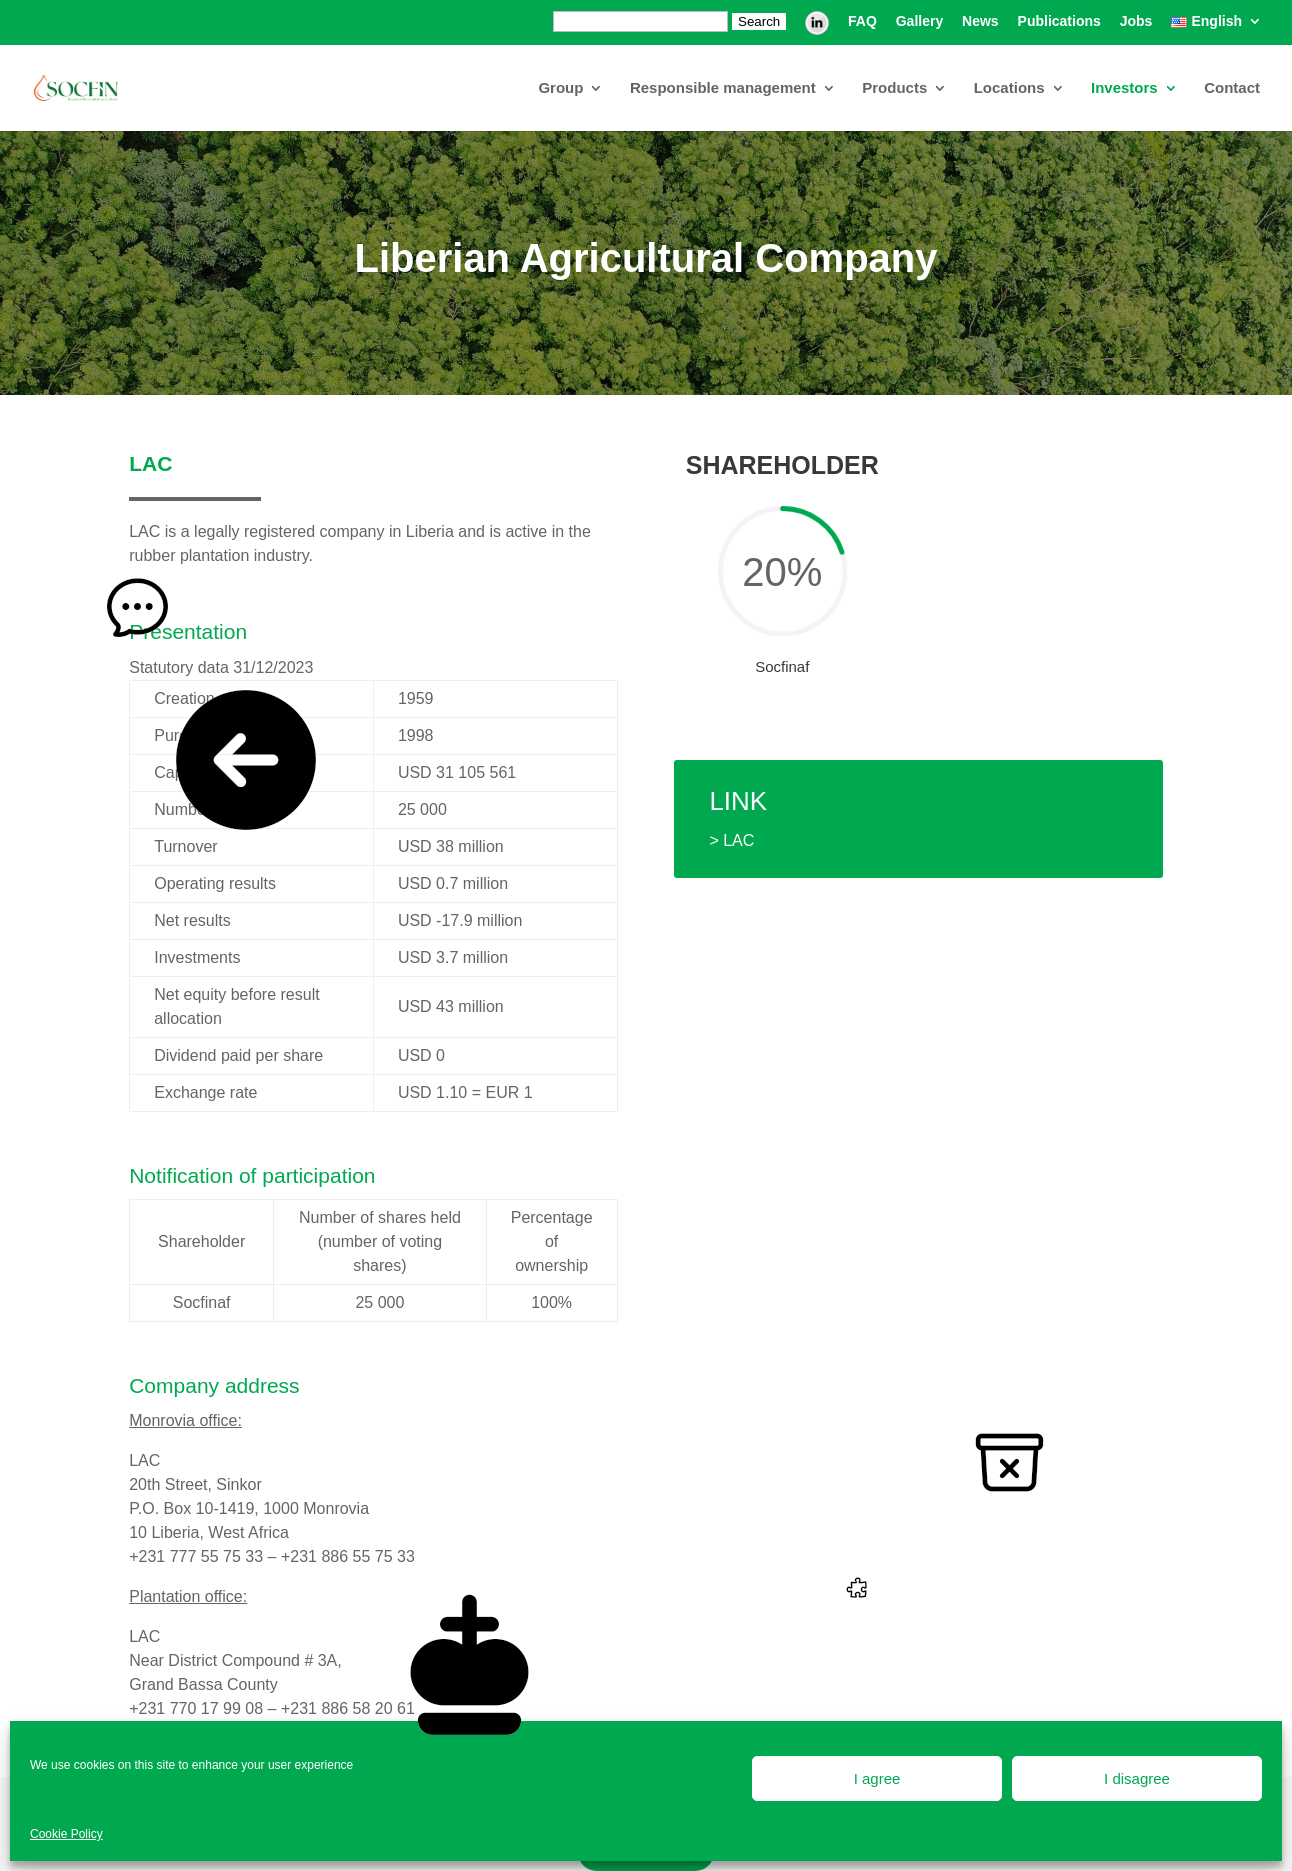 This screenshot has height=1871, width=1292. Describe the element at coordinates (469, 1668) in the screenshot. I see `chess king piece indicator` at that location.